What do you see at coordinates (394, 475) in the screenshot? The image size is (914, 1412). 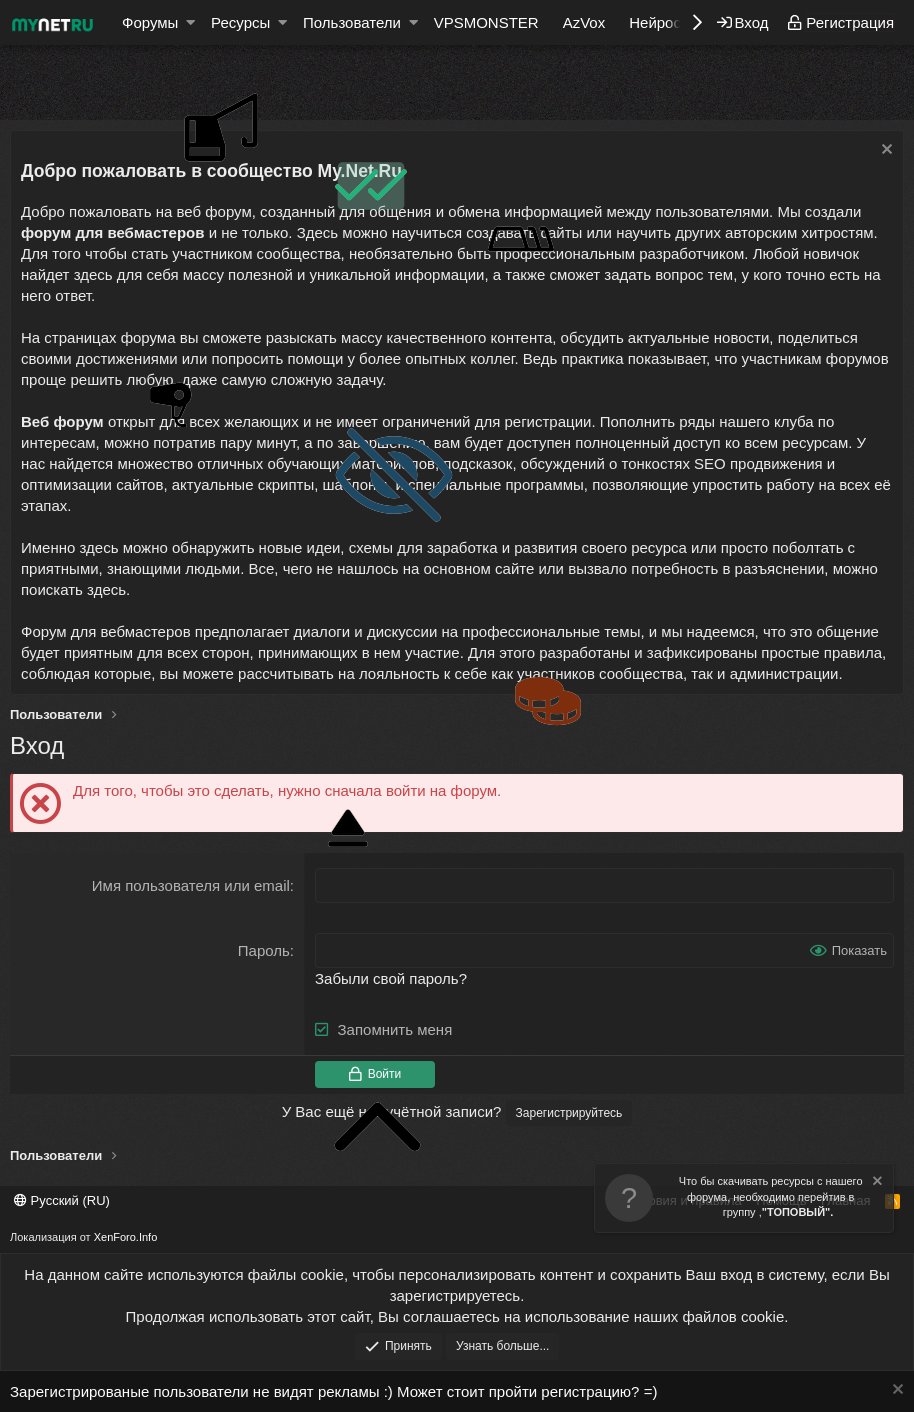 I see `hide password or sensitive content` at bounding box center [394, 475].